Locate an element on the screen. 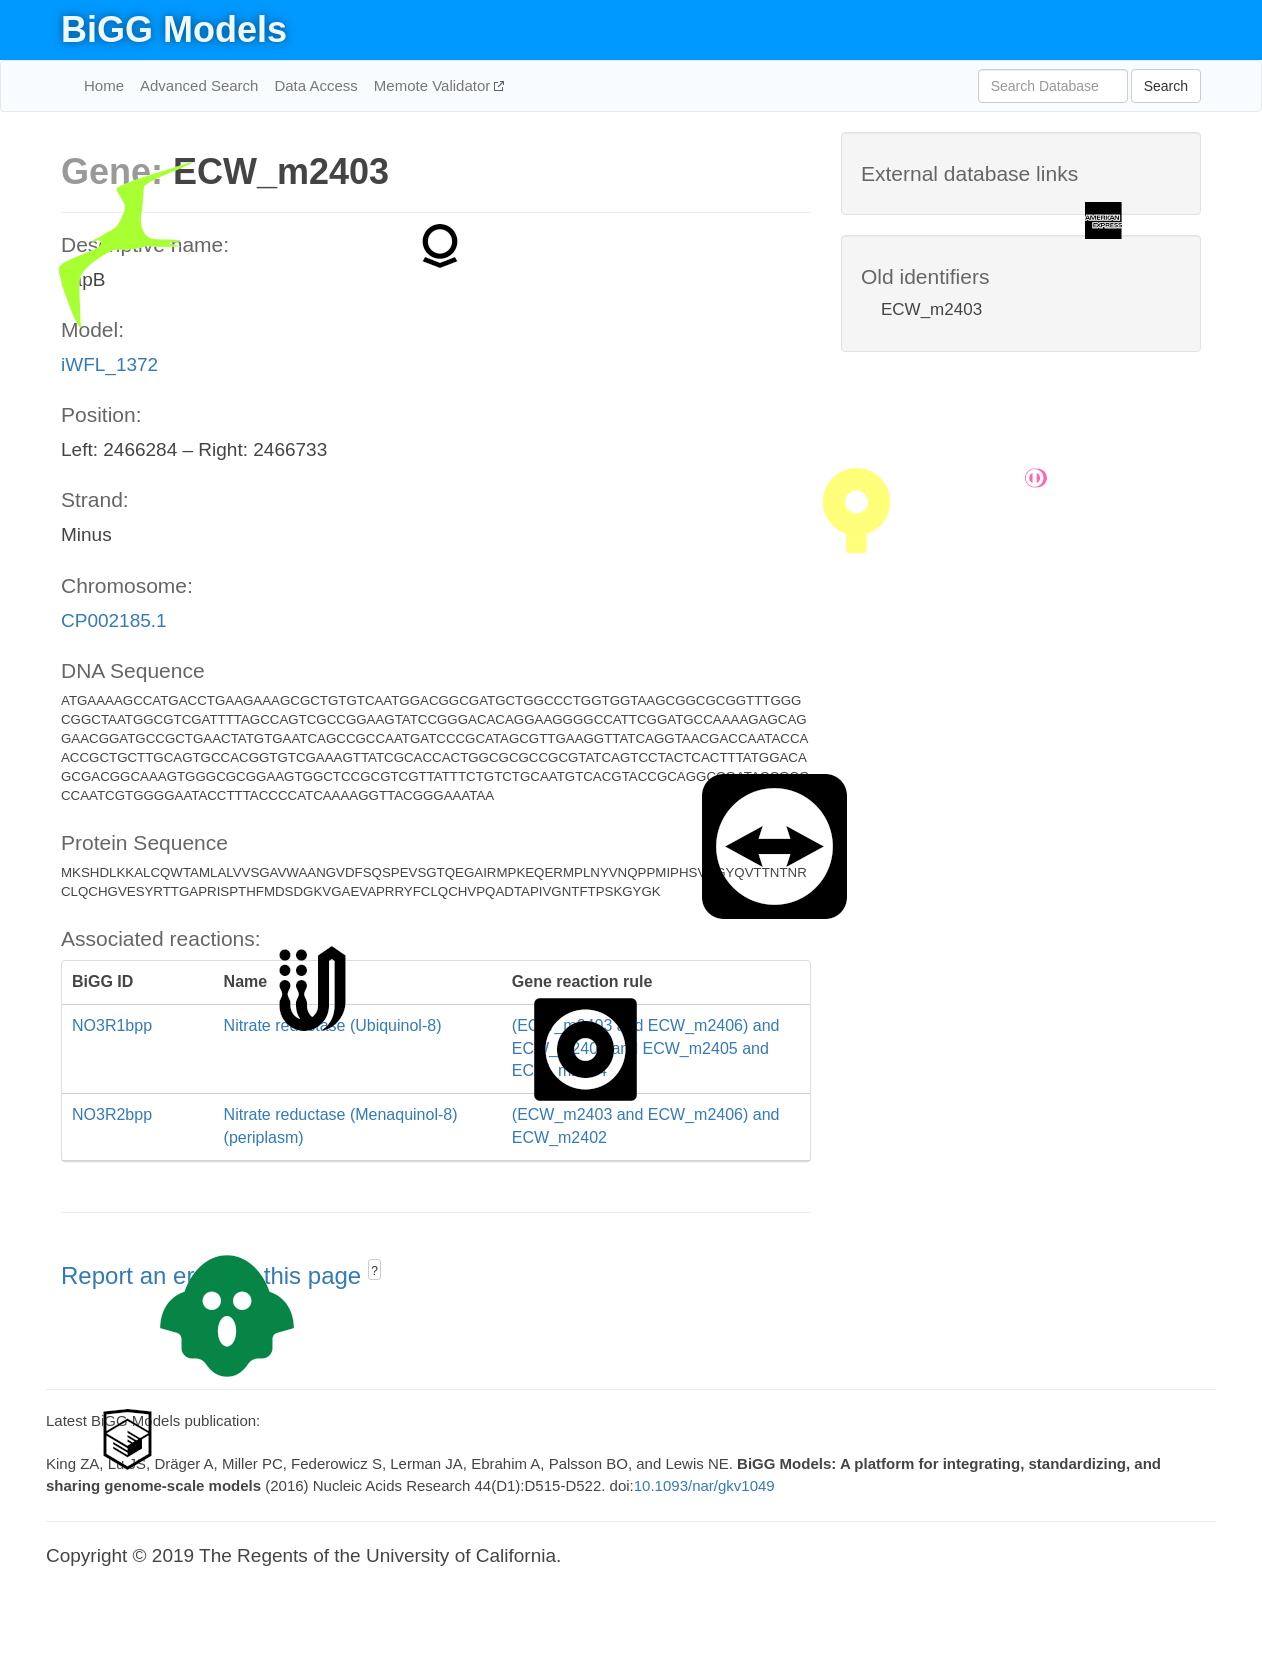 This screenshot has width=1262, height=1654. launch teamviewer remote desktop application is located at coordinates (774, 846).